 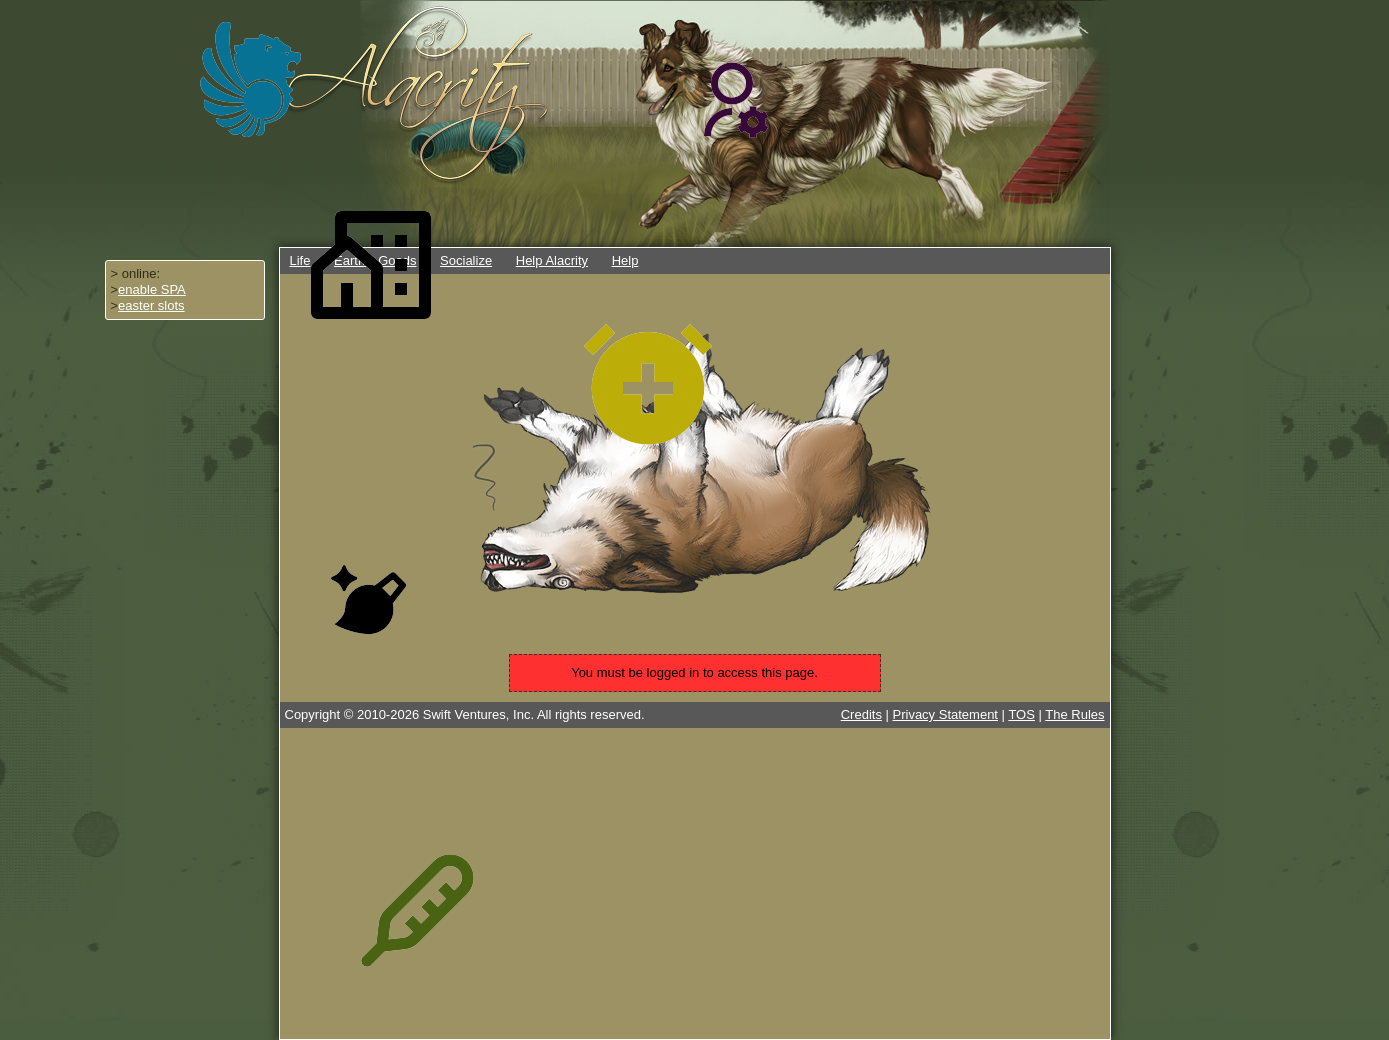 I want to click on activate AI-powered brush or painting tool, so click(x=370, y=604).